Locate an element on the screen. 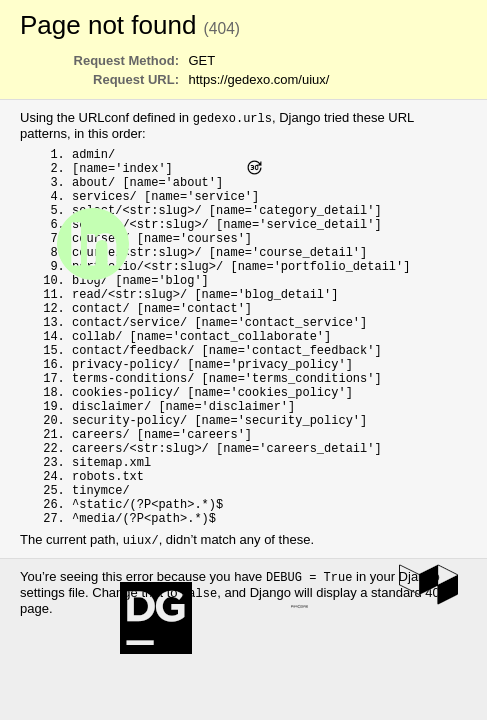 The height and width of the screenshot is (720, 487). skip forward 30 seconds is located at coordinates (254, 167).